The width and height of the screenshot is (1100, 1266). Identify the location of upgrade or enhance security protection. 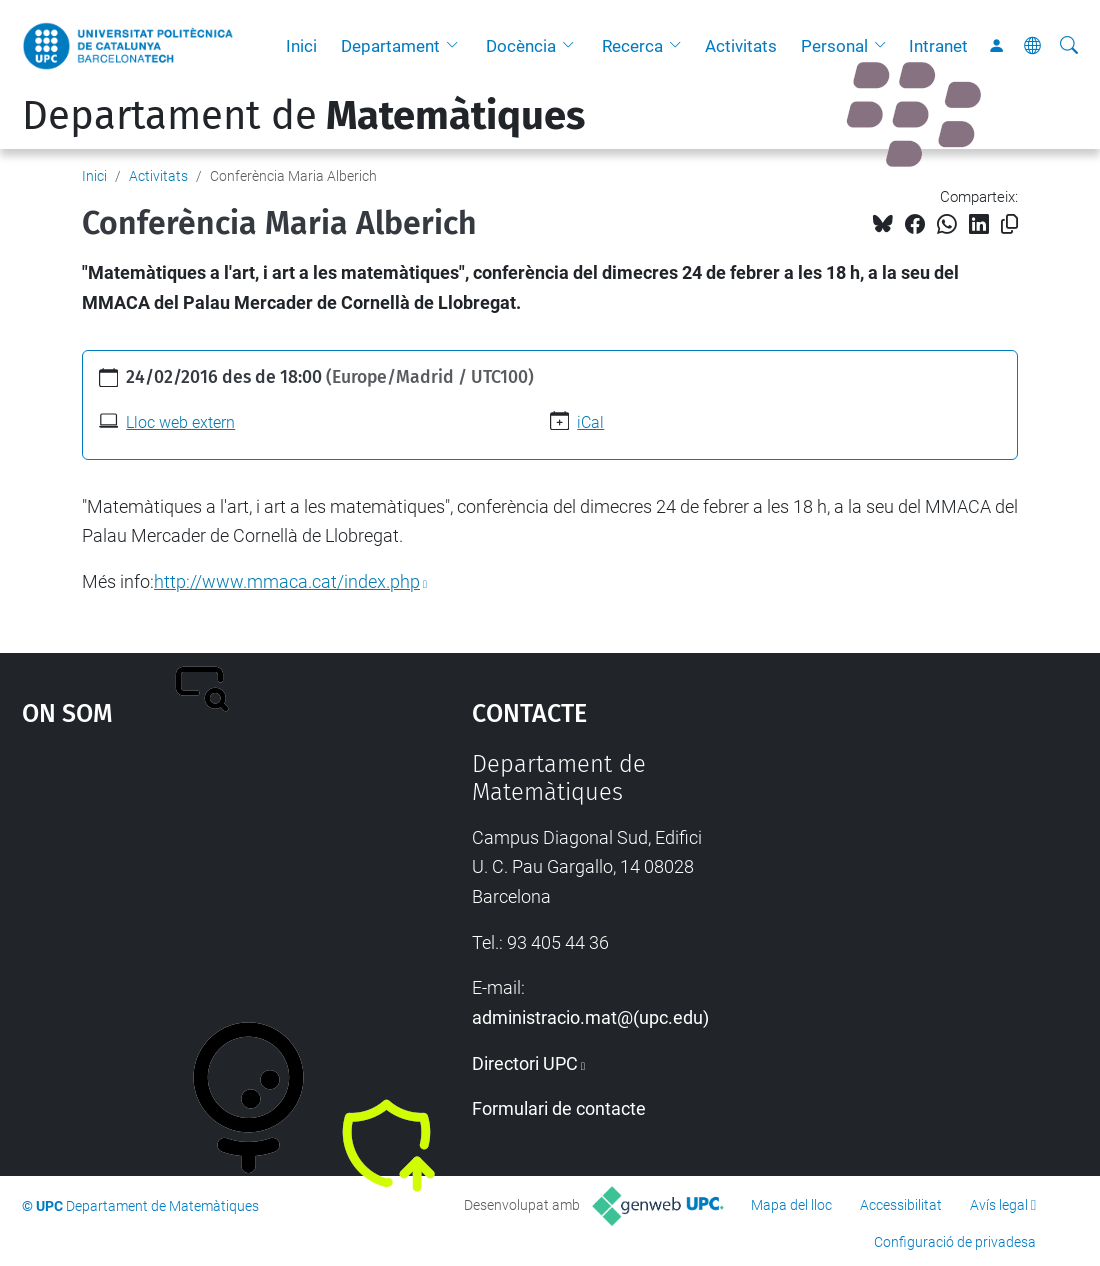
(386, 1143).